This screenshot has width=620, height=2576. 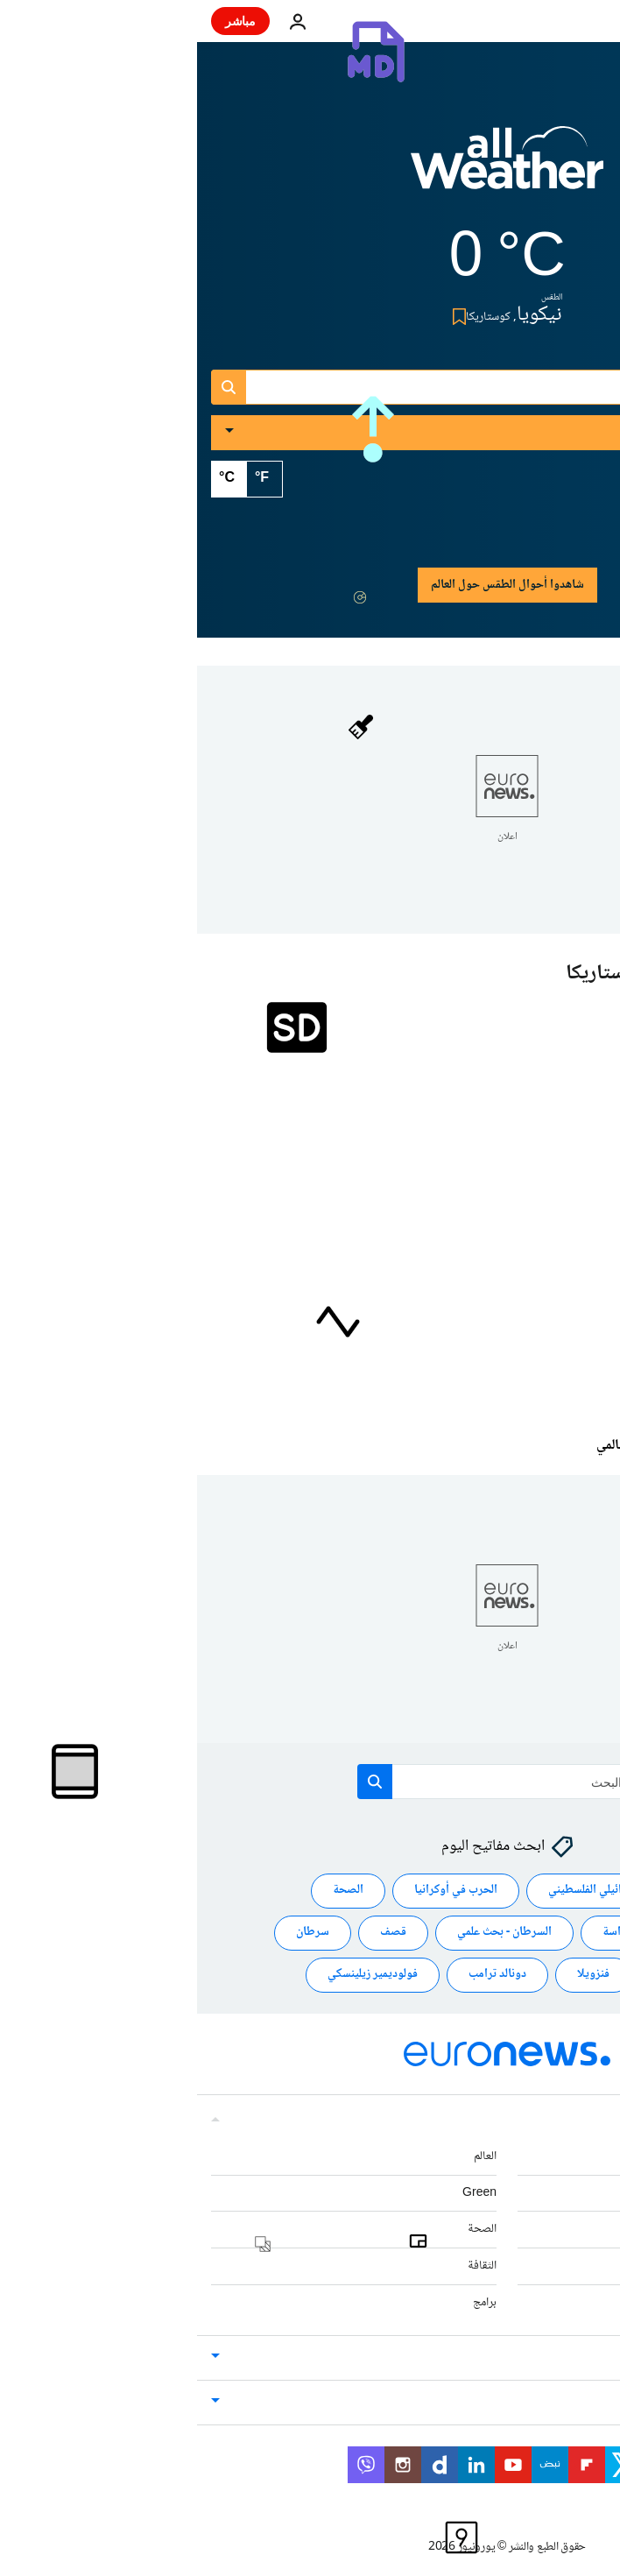 I want to click on access painting or drawing tools, so click(x=361, y=726).